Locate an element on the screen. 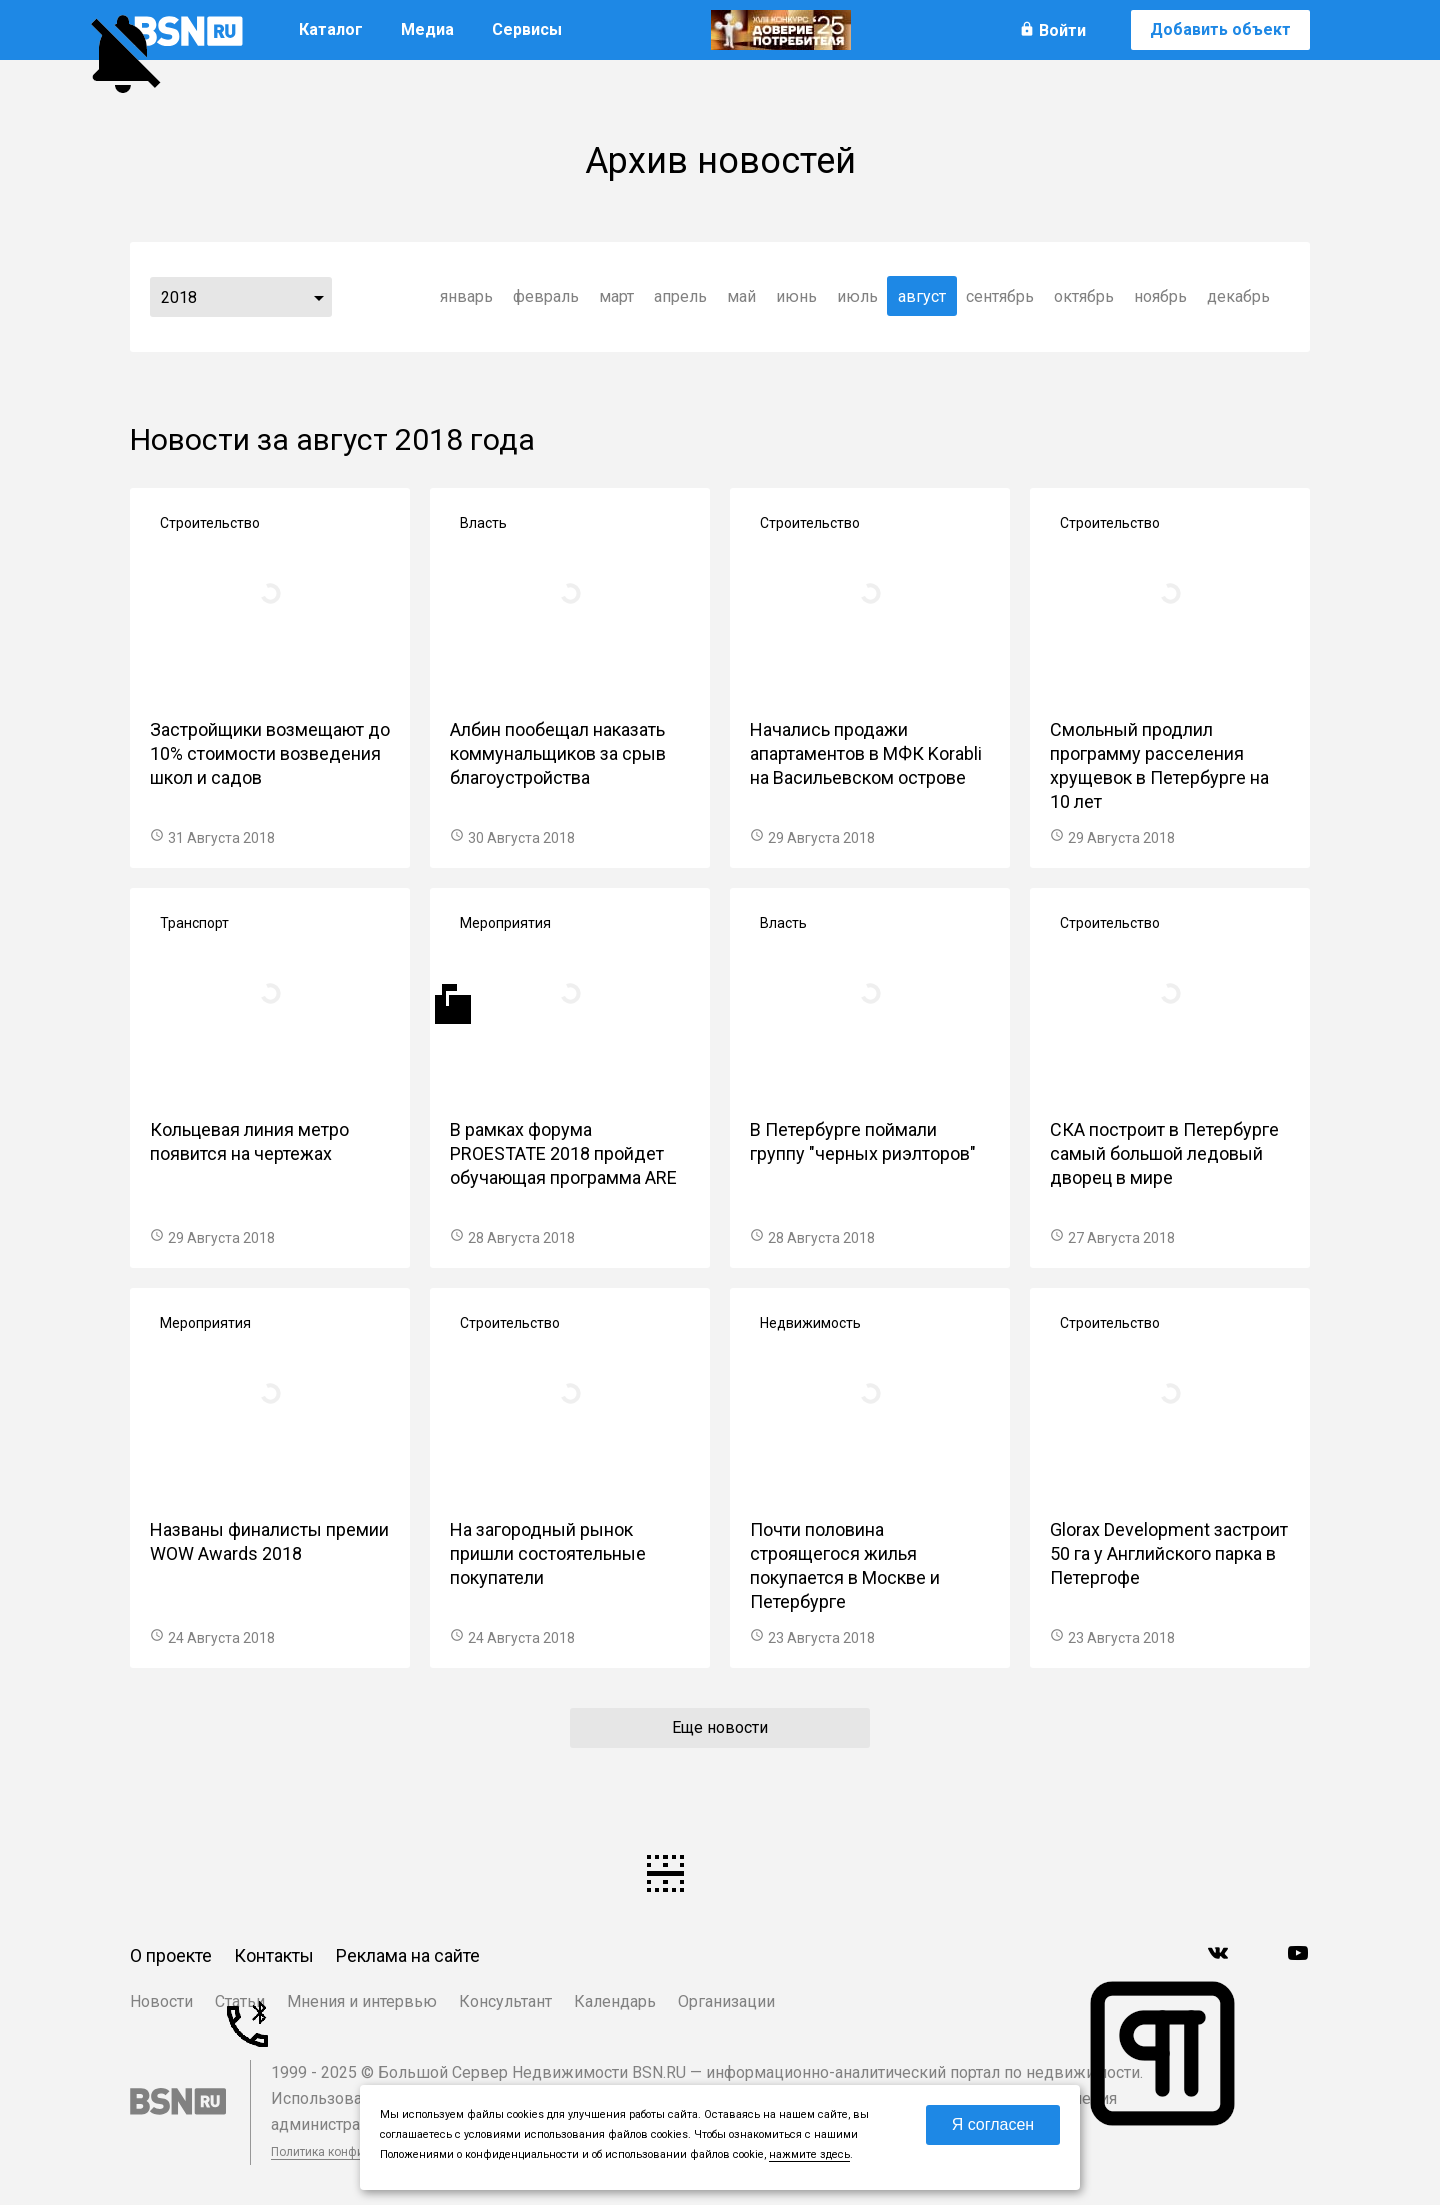 Image resolution: width=1440 pixels, height=2205 pixels. indicates unread mail in your mailbox is located at coordinates (453, 1006).